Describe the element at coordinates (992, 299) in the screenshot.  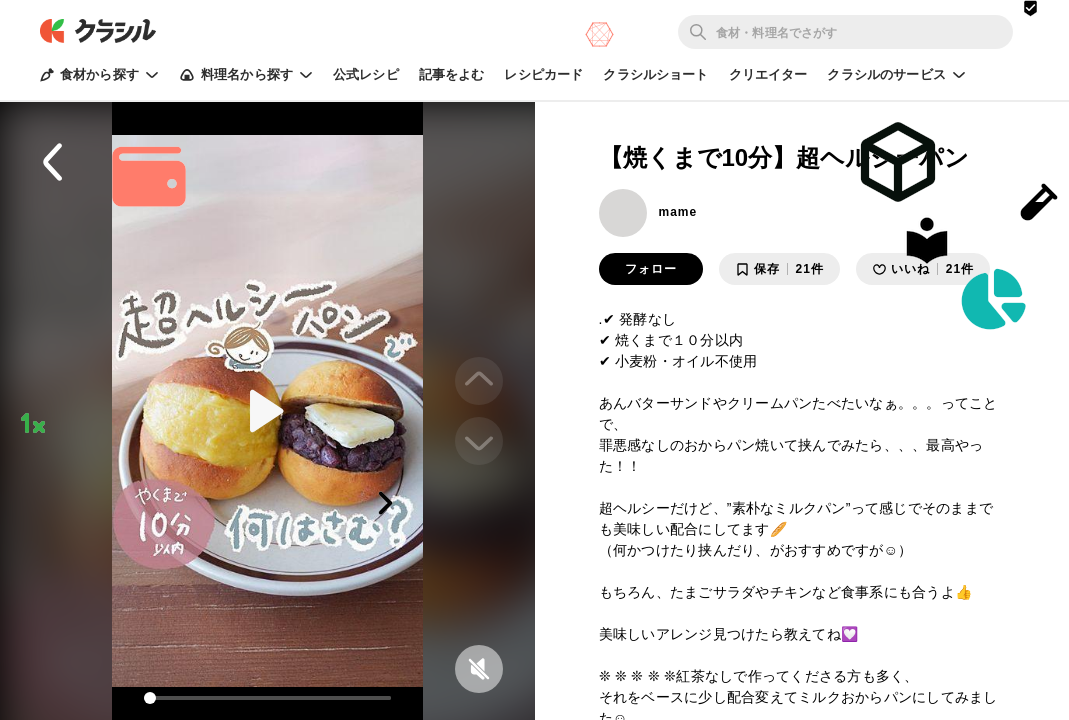
I see `view analytics or statistics breakdown` at that location.